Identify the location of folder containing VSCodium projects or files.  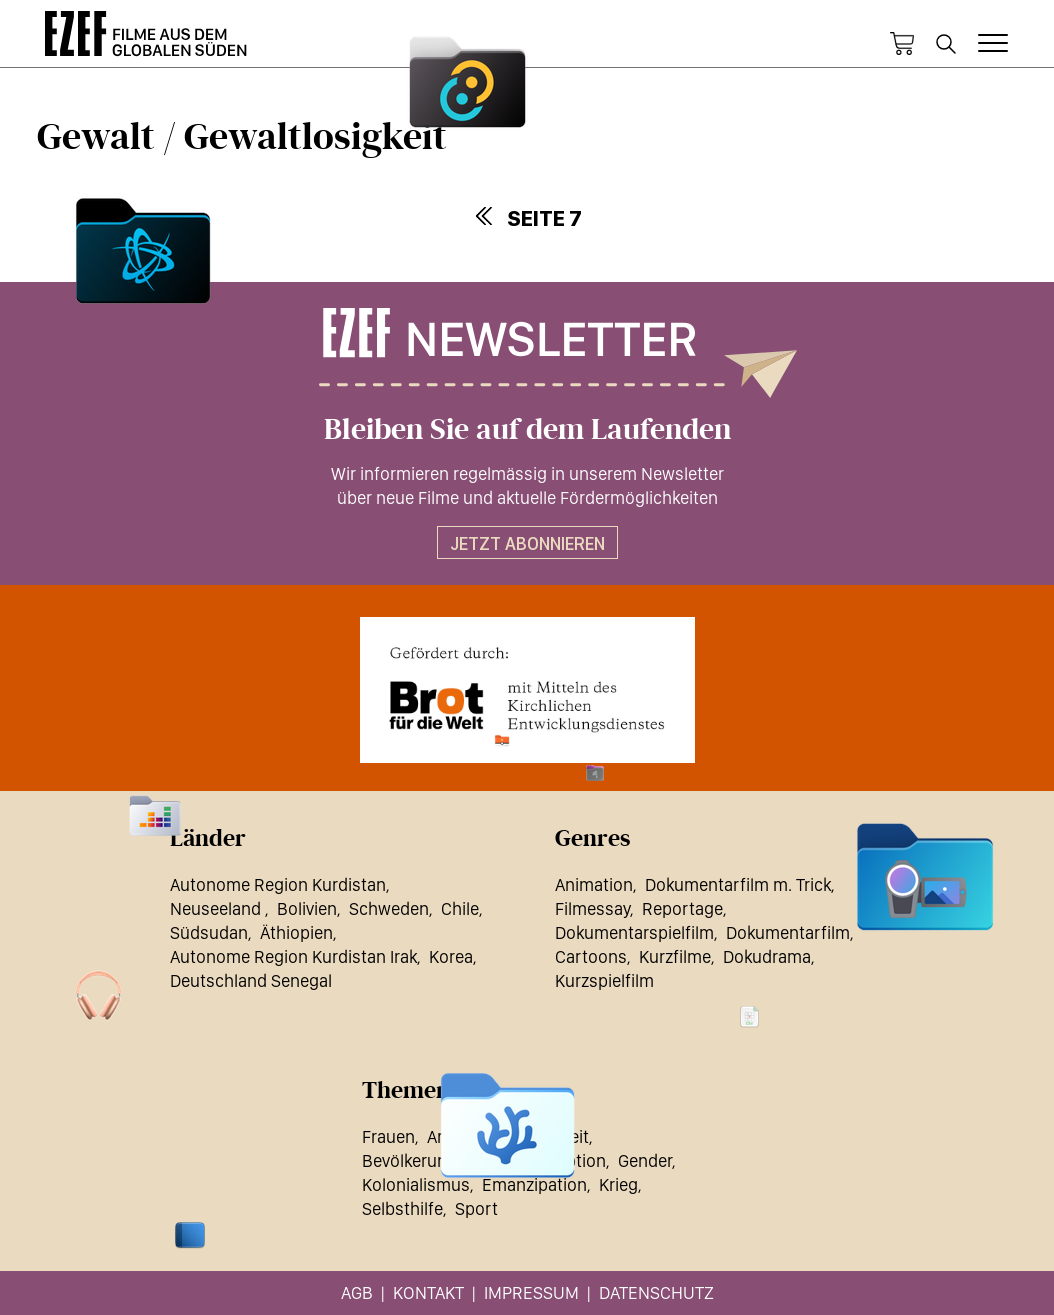
(507, 1129).